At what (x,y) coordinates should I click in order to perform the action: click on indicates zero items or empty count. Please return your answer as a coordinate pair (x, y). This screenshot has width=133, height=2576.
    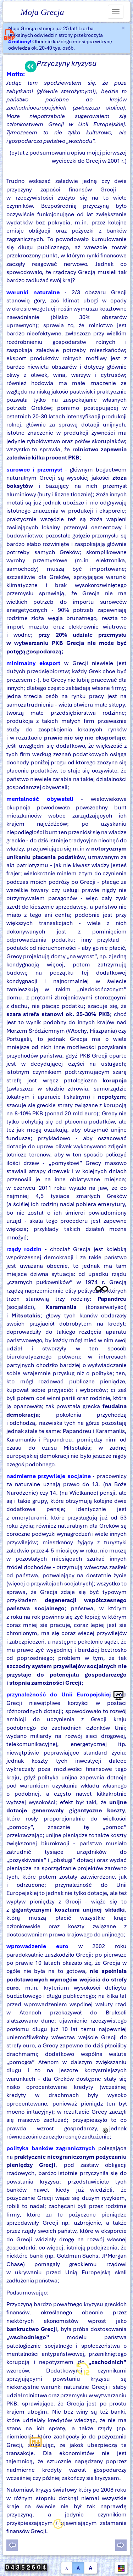
    Looking at the image, I should click on (105, 2130).